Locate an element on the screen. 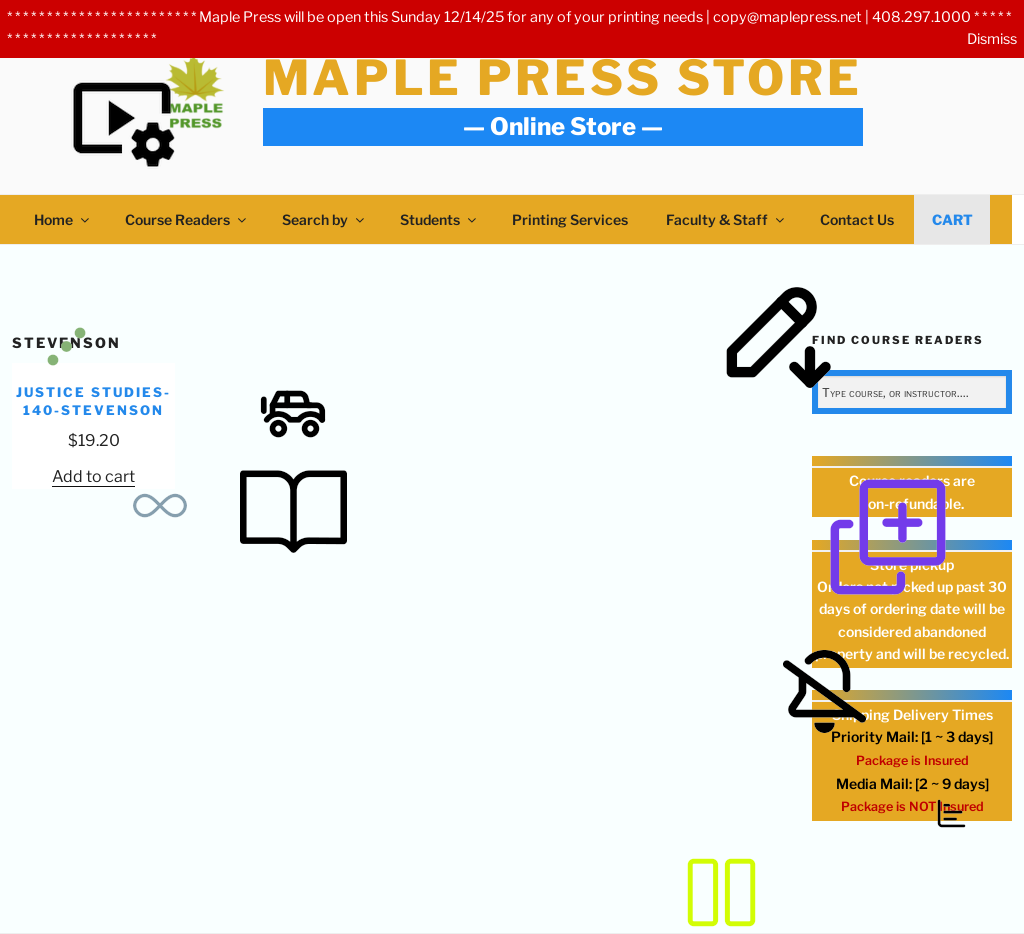 Image resolution: width=1024 pixels, height=934 pixels. view bar chart analytics is located at coordinates (951, 813).